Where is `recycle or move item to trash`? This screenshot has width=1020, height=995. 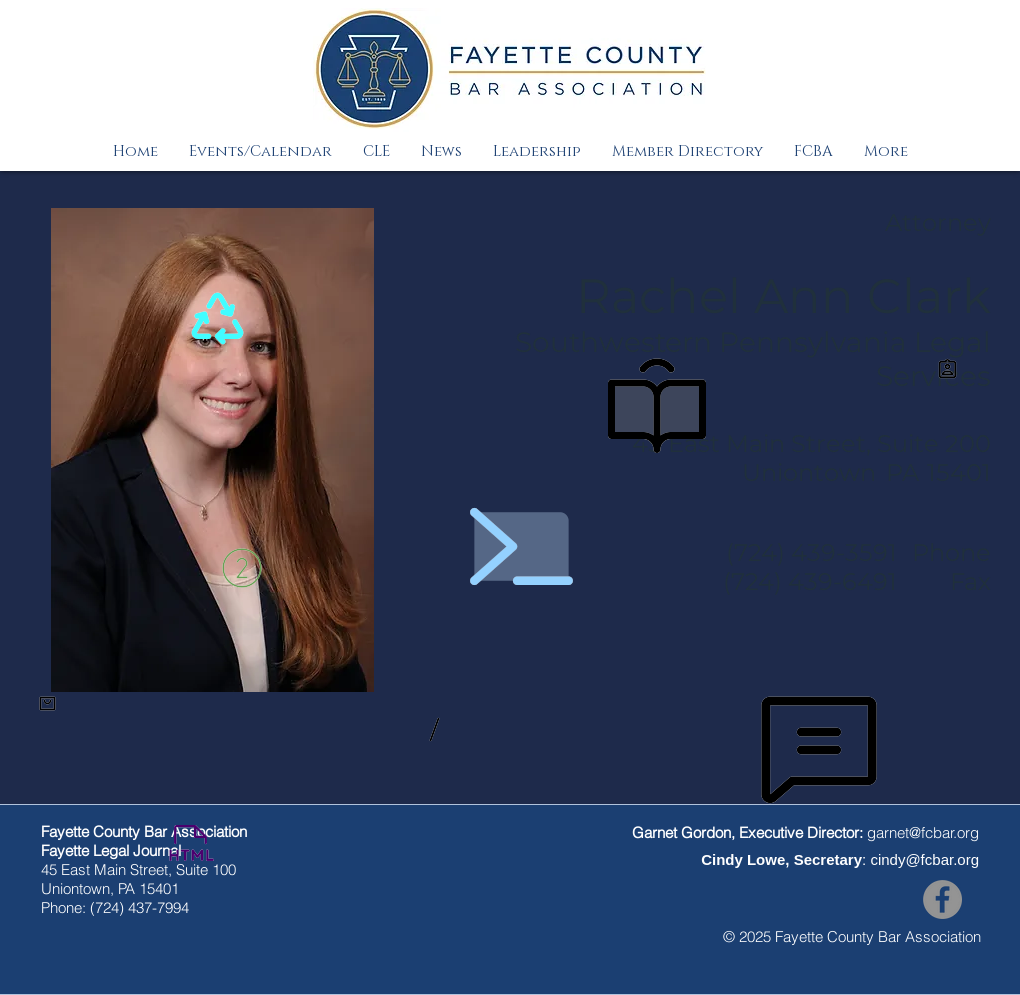
recycle or move item to trash is located at coordinates (217, 318).